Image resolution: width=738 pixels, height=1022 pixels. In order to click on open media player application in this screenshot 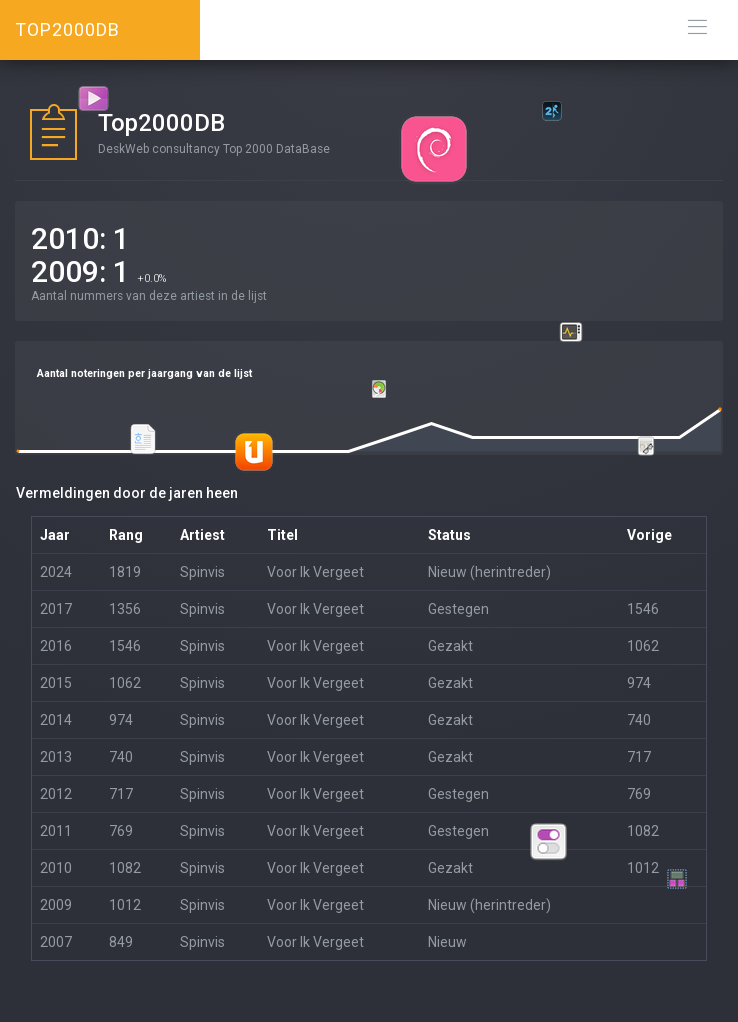, I will do `click(93, 98)`.